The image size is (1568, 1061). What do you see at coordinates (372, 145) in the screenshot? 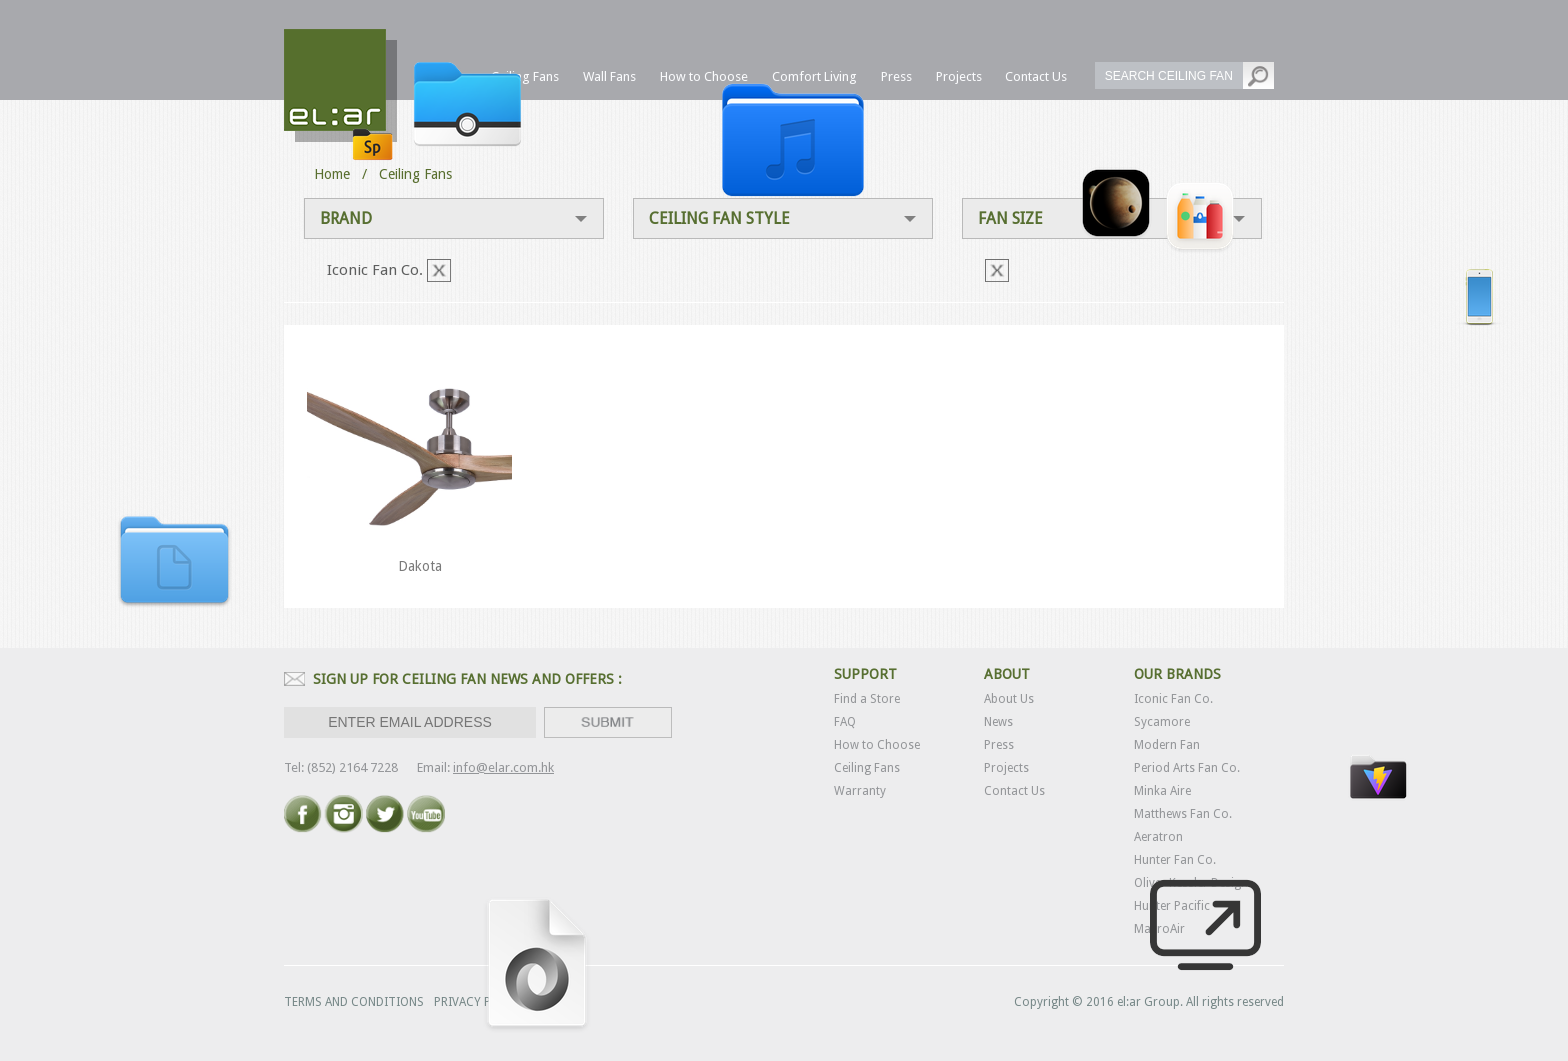
I see `open folder containing adobe spark projects` at bounding box center [372, 145].